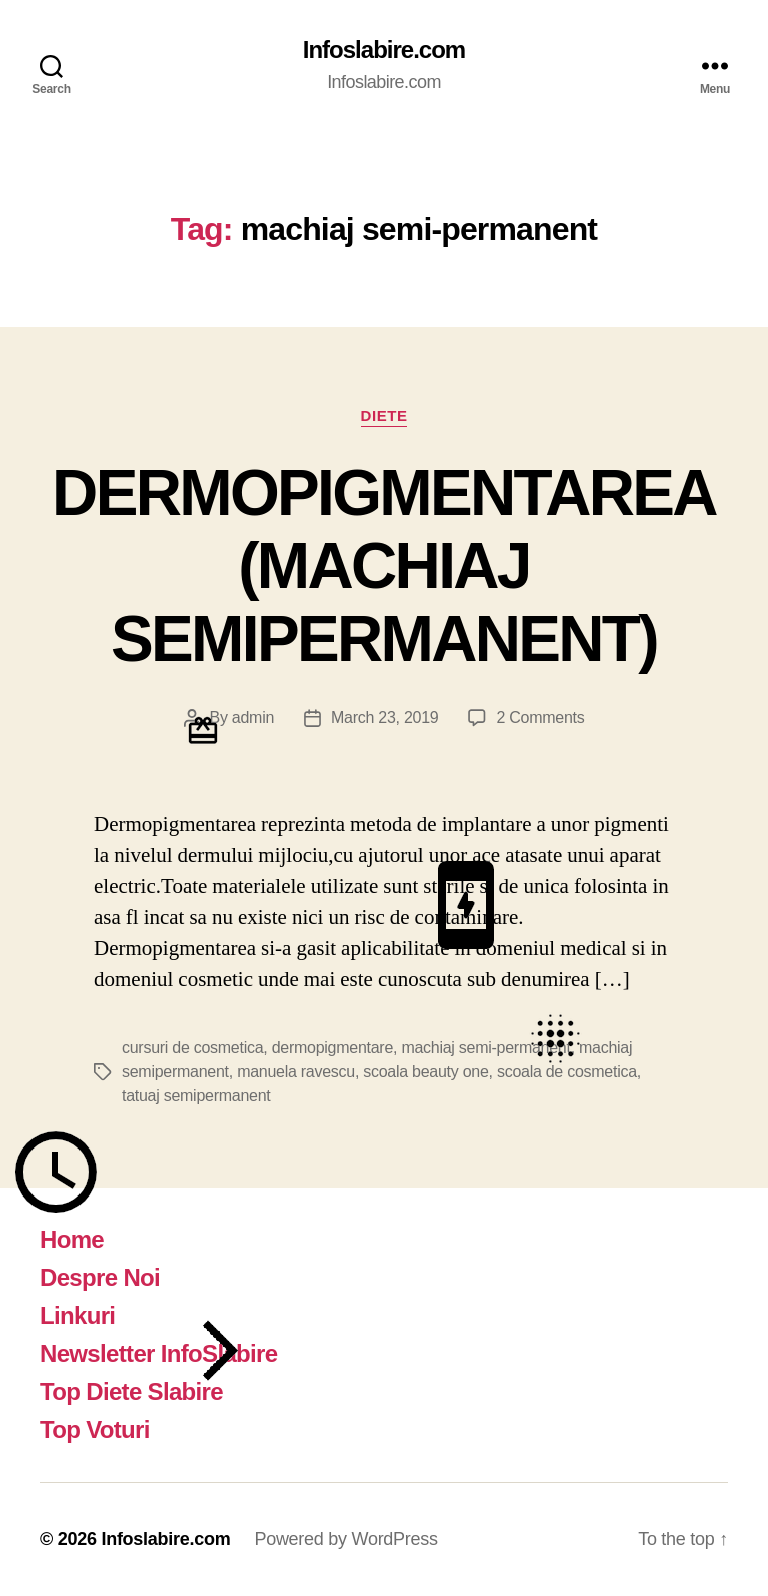  Describe the element at coordinates (203, 731) in the screenshot. I see `view gift card balance` at that location.